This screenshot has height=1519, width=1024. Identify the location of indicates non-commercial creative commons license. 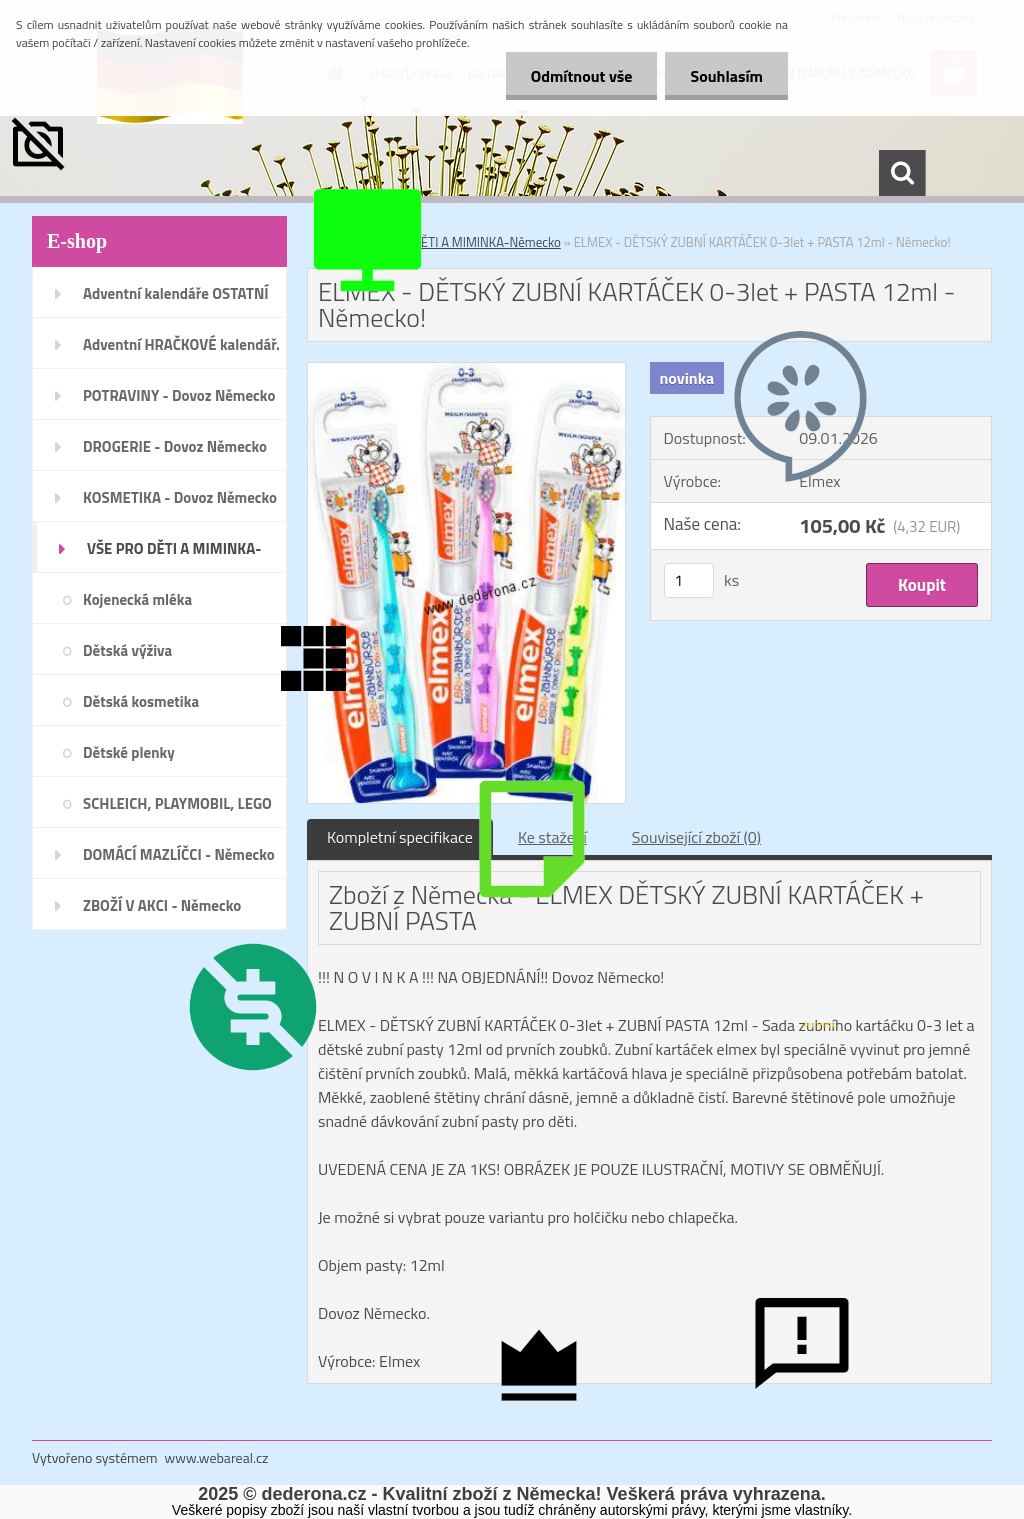
(253, 1007).